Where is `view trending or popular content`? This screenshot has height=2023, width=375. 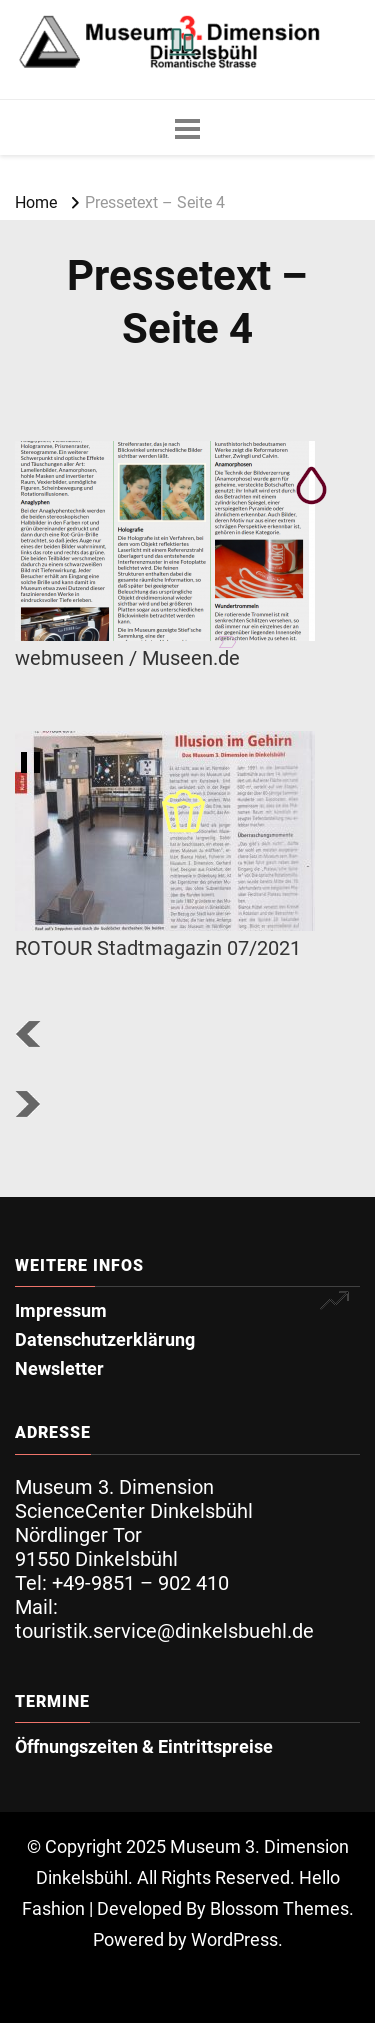 view trending or popular content is located at coordinates (334, 1301).